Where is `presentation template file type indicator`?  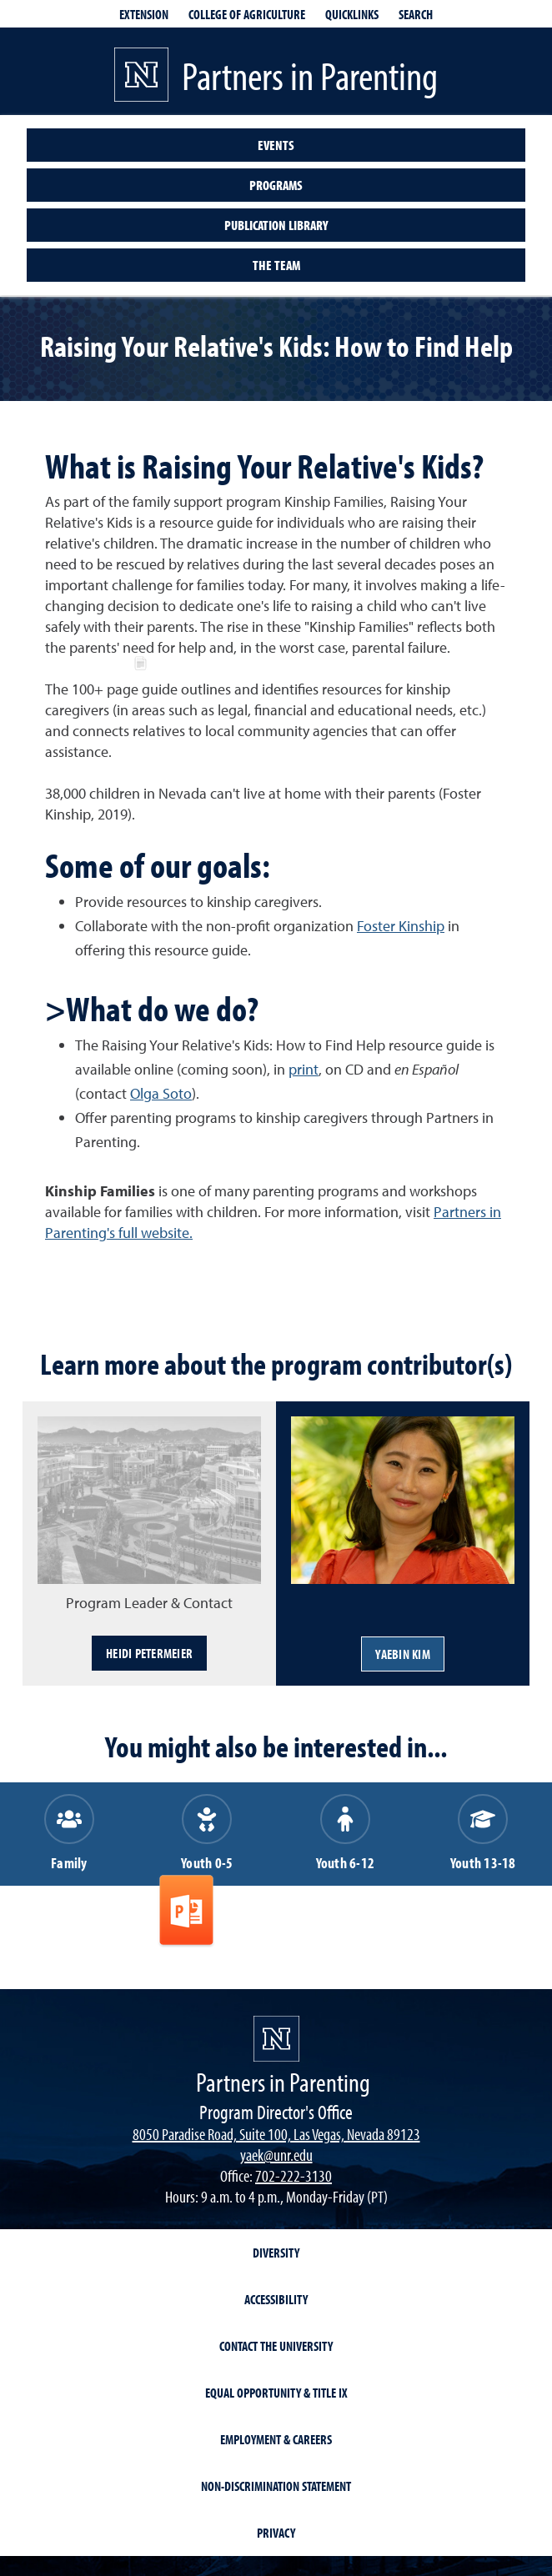 presentation template file type indicator is located at coordinates (186, 1911).